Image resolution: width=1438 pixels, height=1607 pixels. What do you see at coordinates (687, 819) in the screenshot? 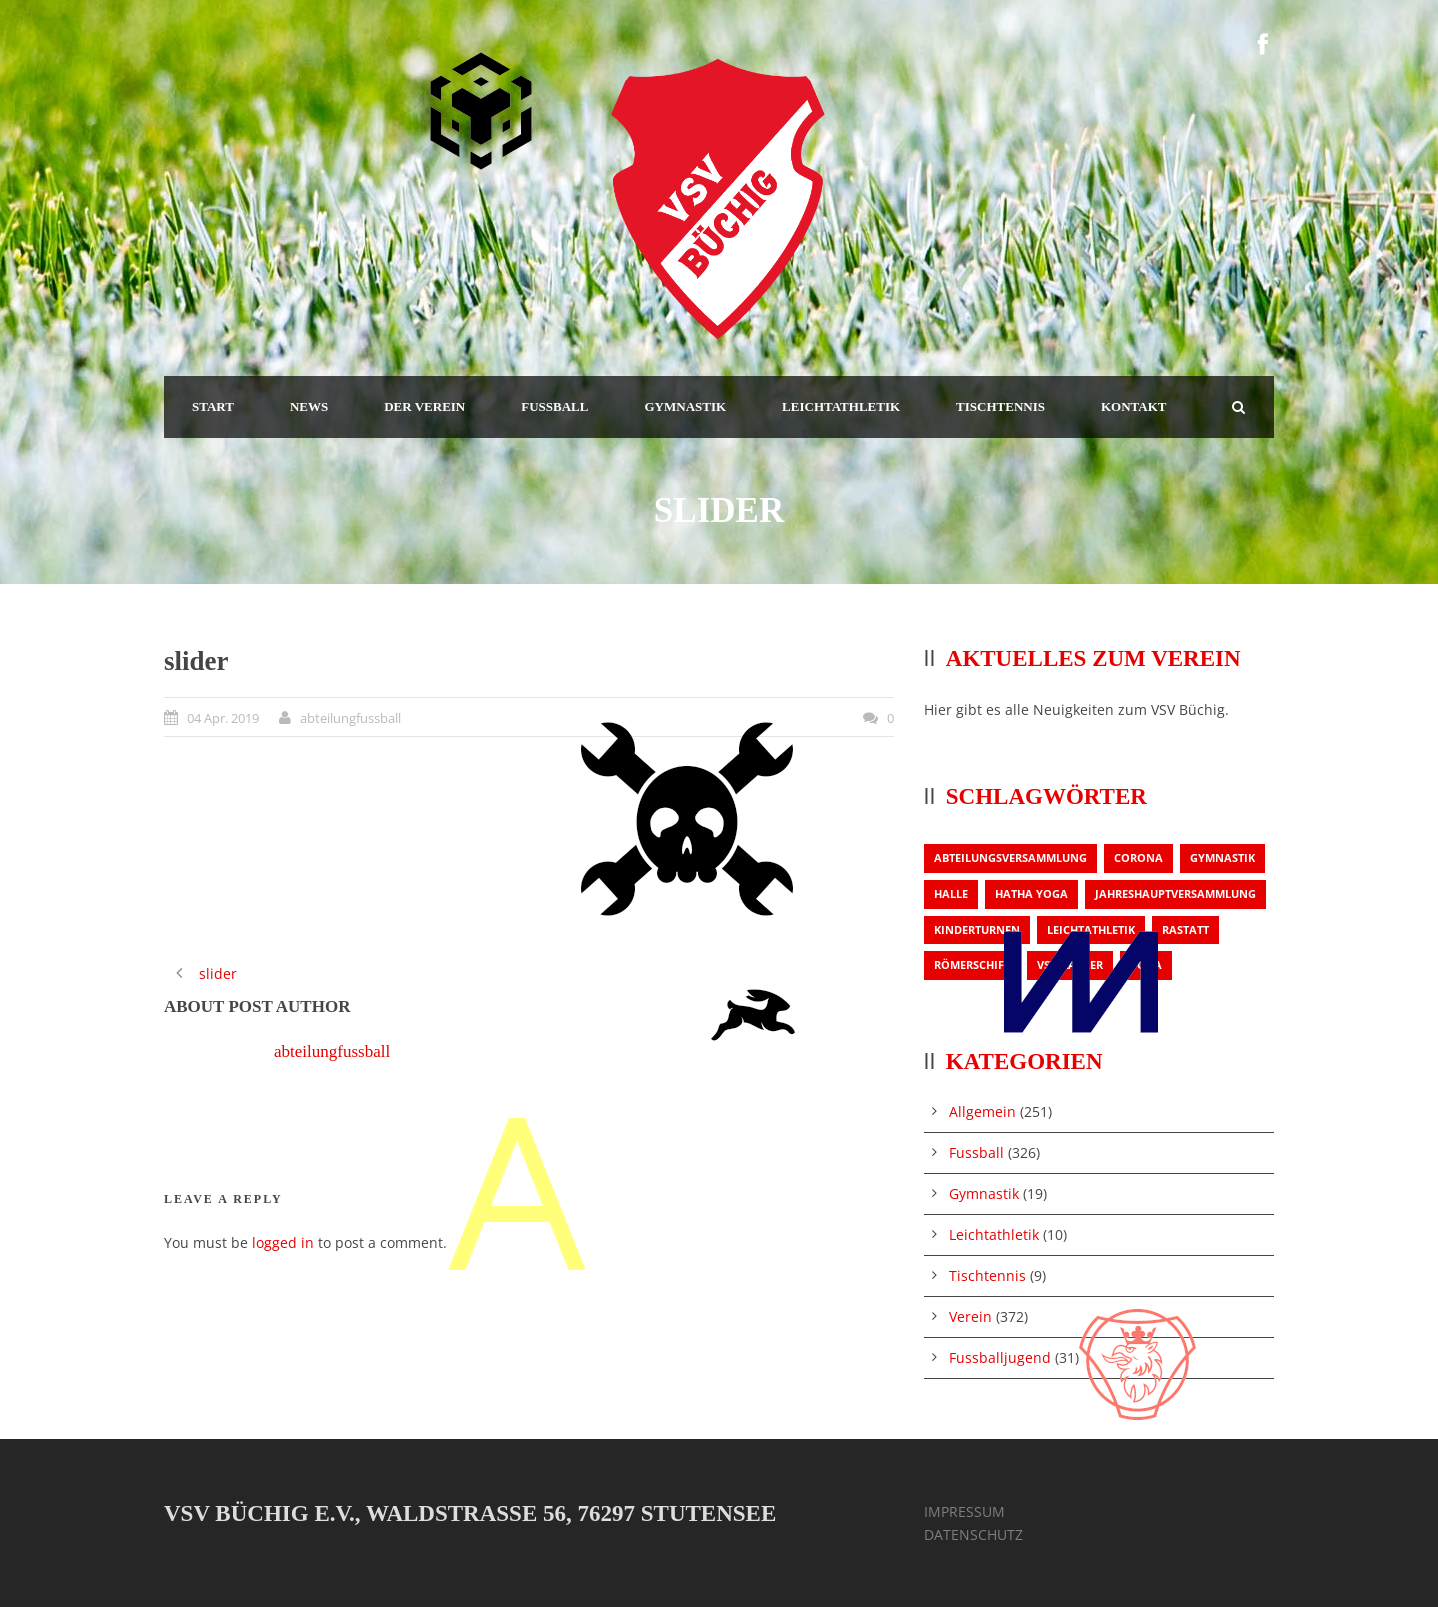
I see `visit hackaday website or community` at bounding box center [687, 819].